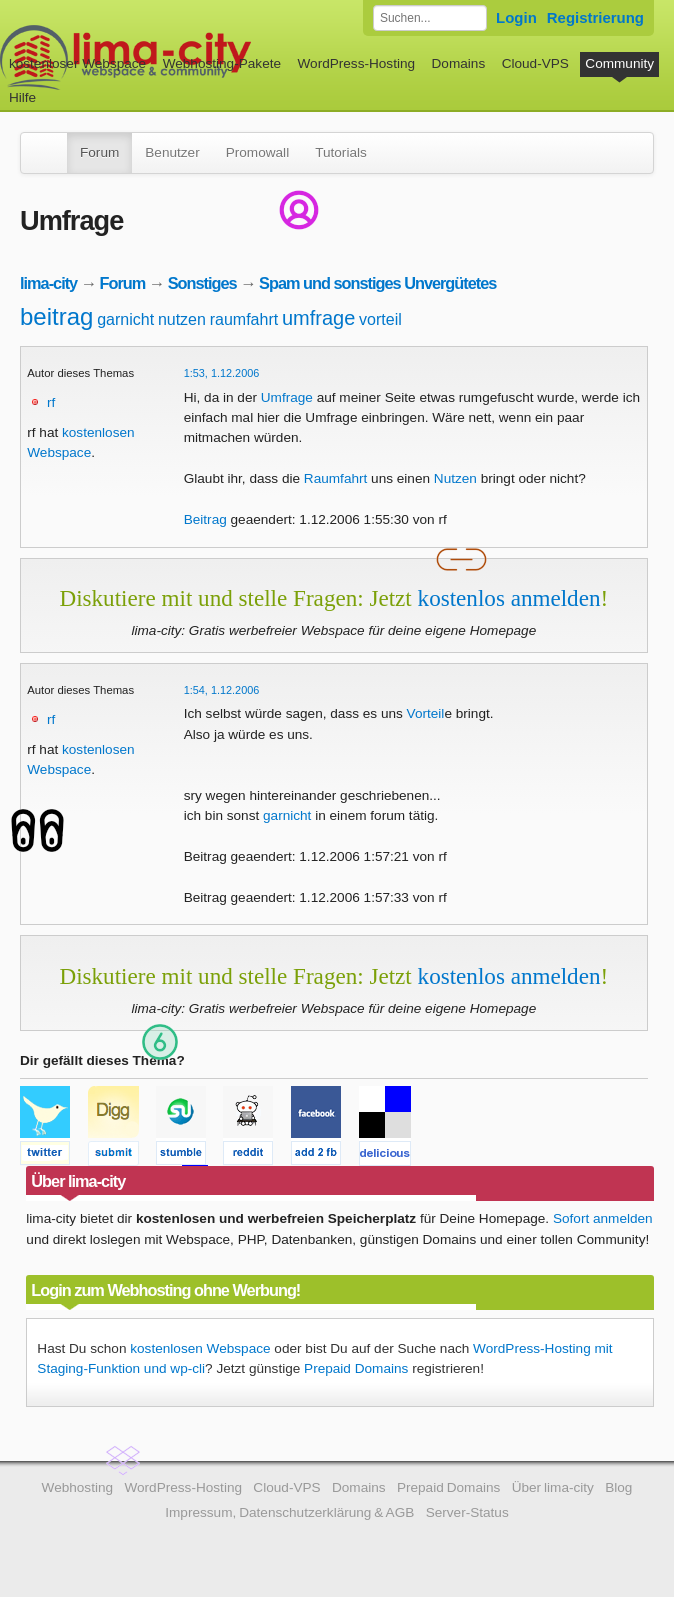 The width and height of the screenshot is (674, 1597). Describe the element at coordinates (160, 1042) in the screenshot. I see `indicates step 6 in a multi-step process` at that location.